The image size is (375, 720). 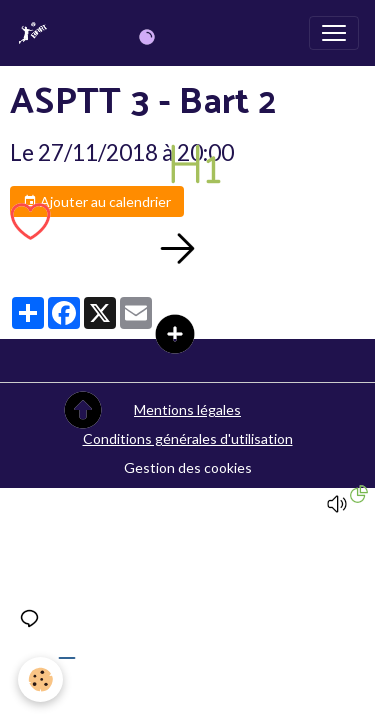 What do you see at coordinates (147, 37) in the screenshot?
I see `apply inner shadow effect to top-right corner` at bounding box center [147, 37].